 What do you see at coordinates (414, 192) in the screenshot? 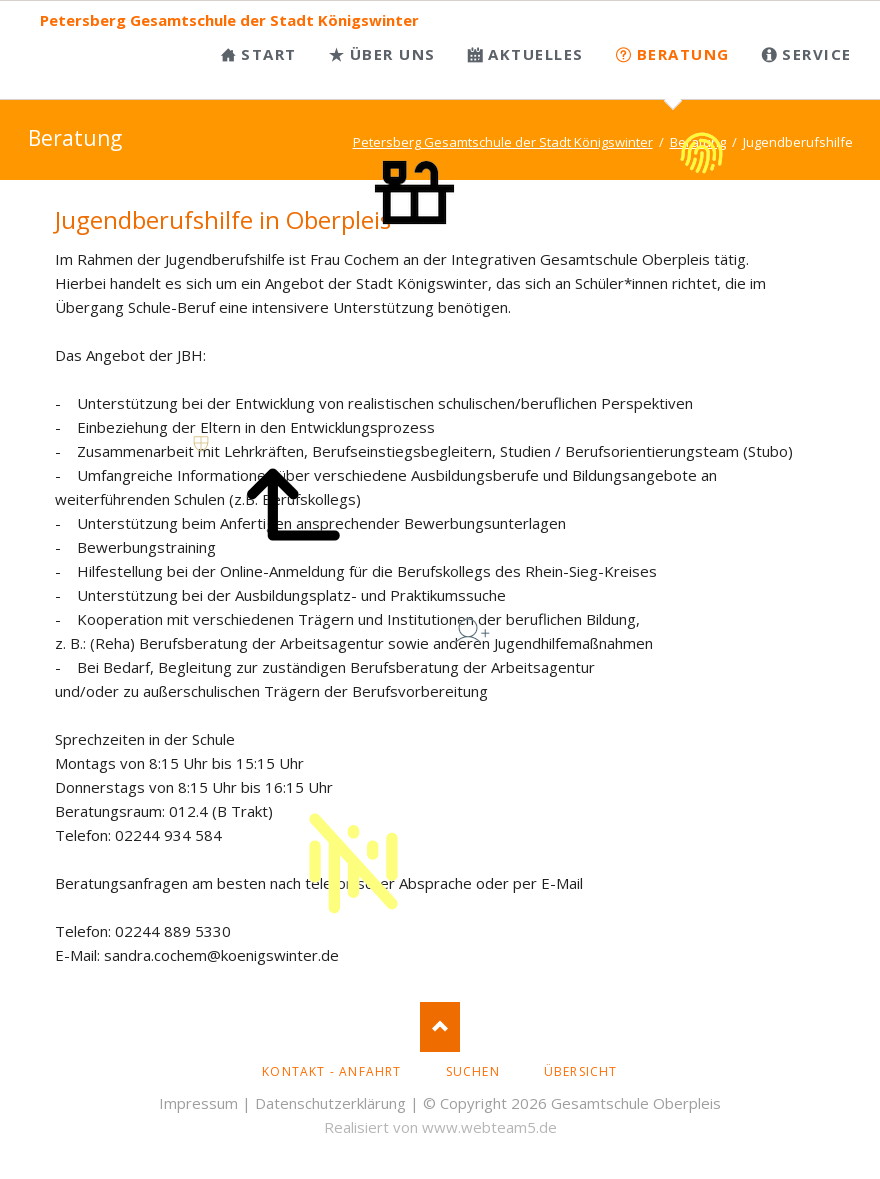
I see `browse kitchen countertop options` at bounding box center [414, 192].